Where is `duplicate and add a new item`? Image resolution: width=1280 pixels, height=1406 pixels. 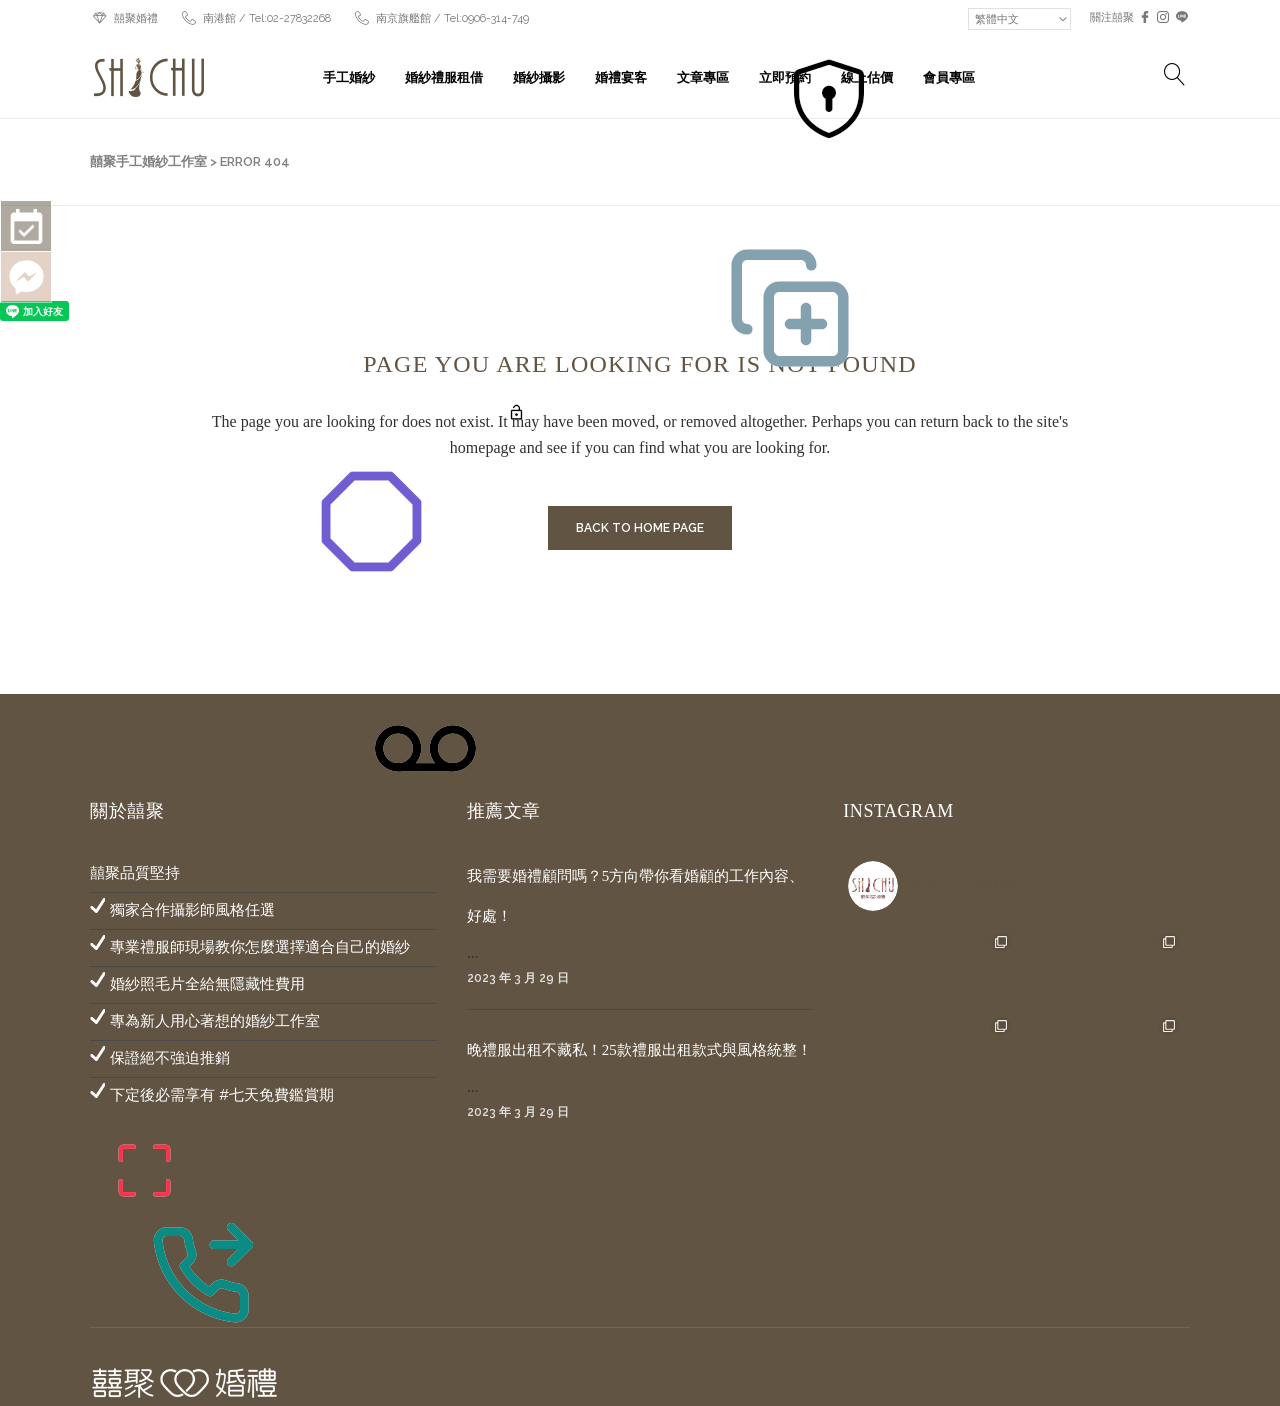
duplicate and add a new item is located at coordinates (790, 308).